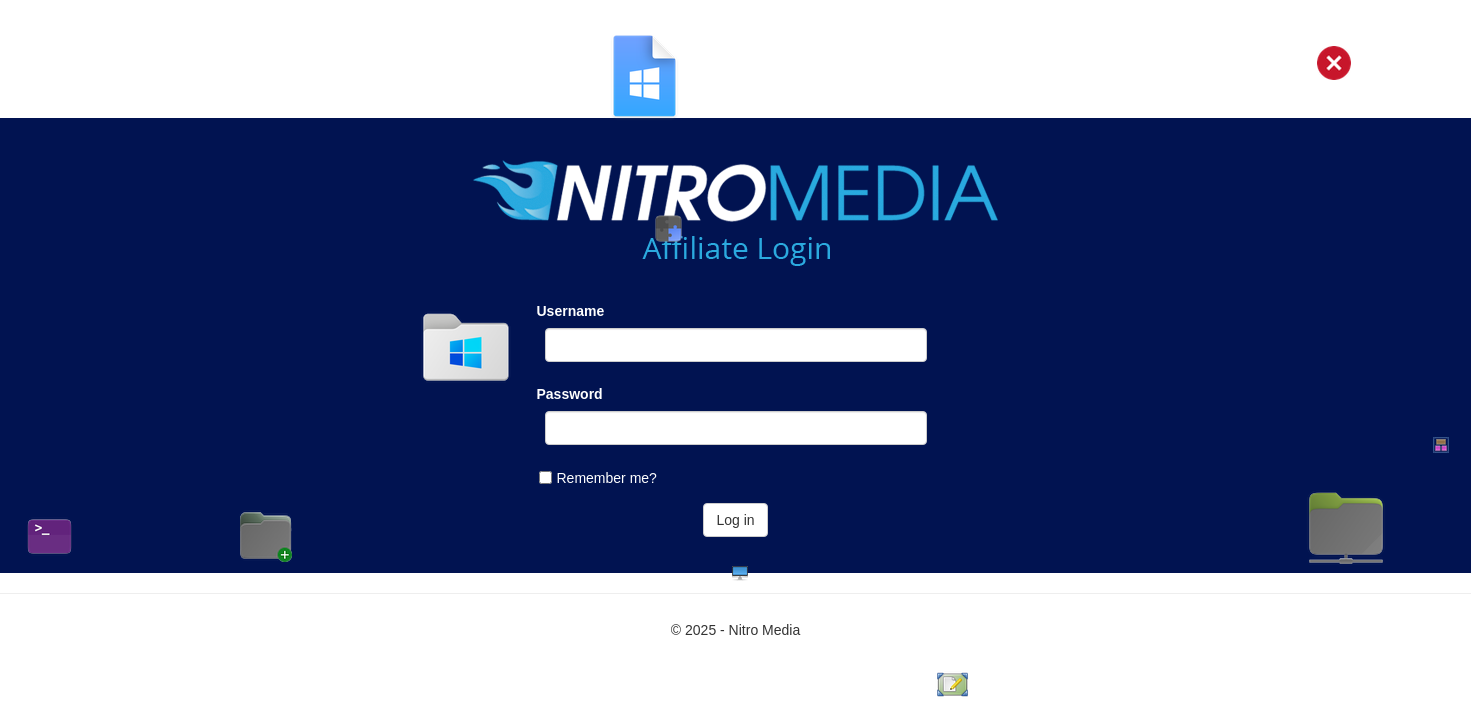  I want to click on a windows executable file (.exe), so click(644, 77).